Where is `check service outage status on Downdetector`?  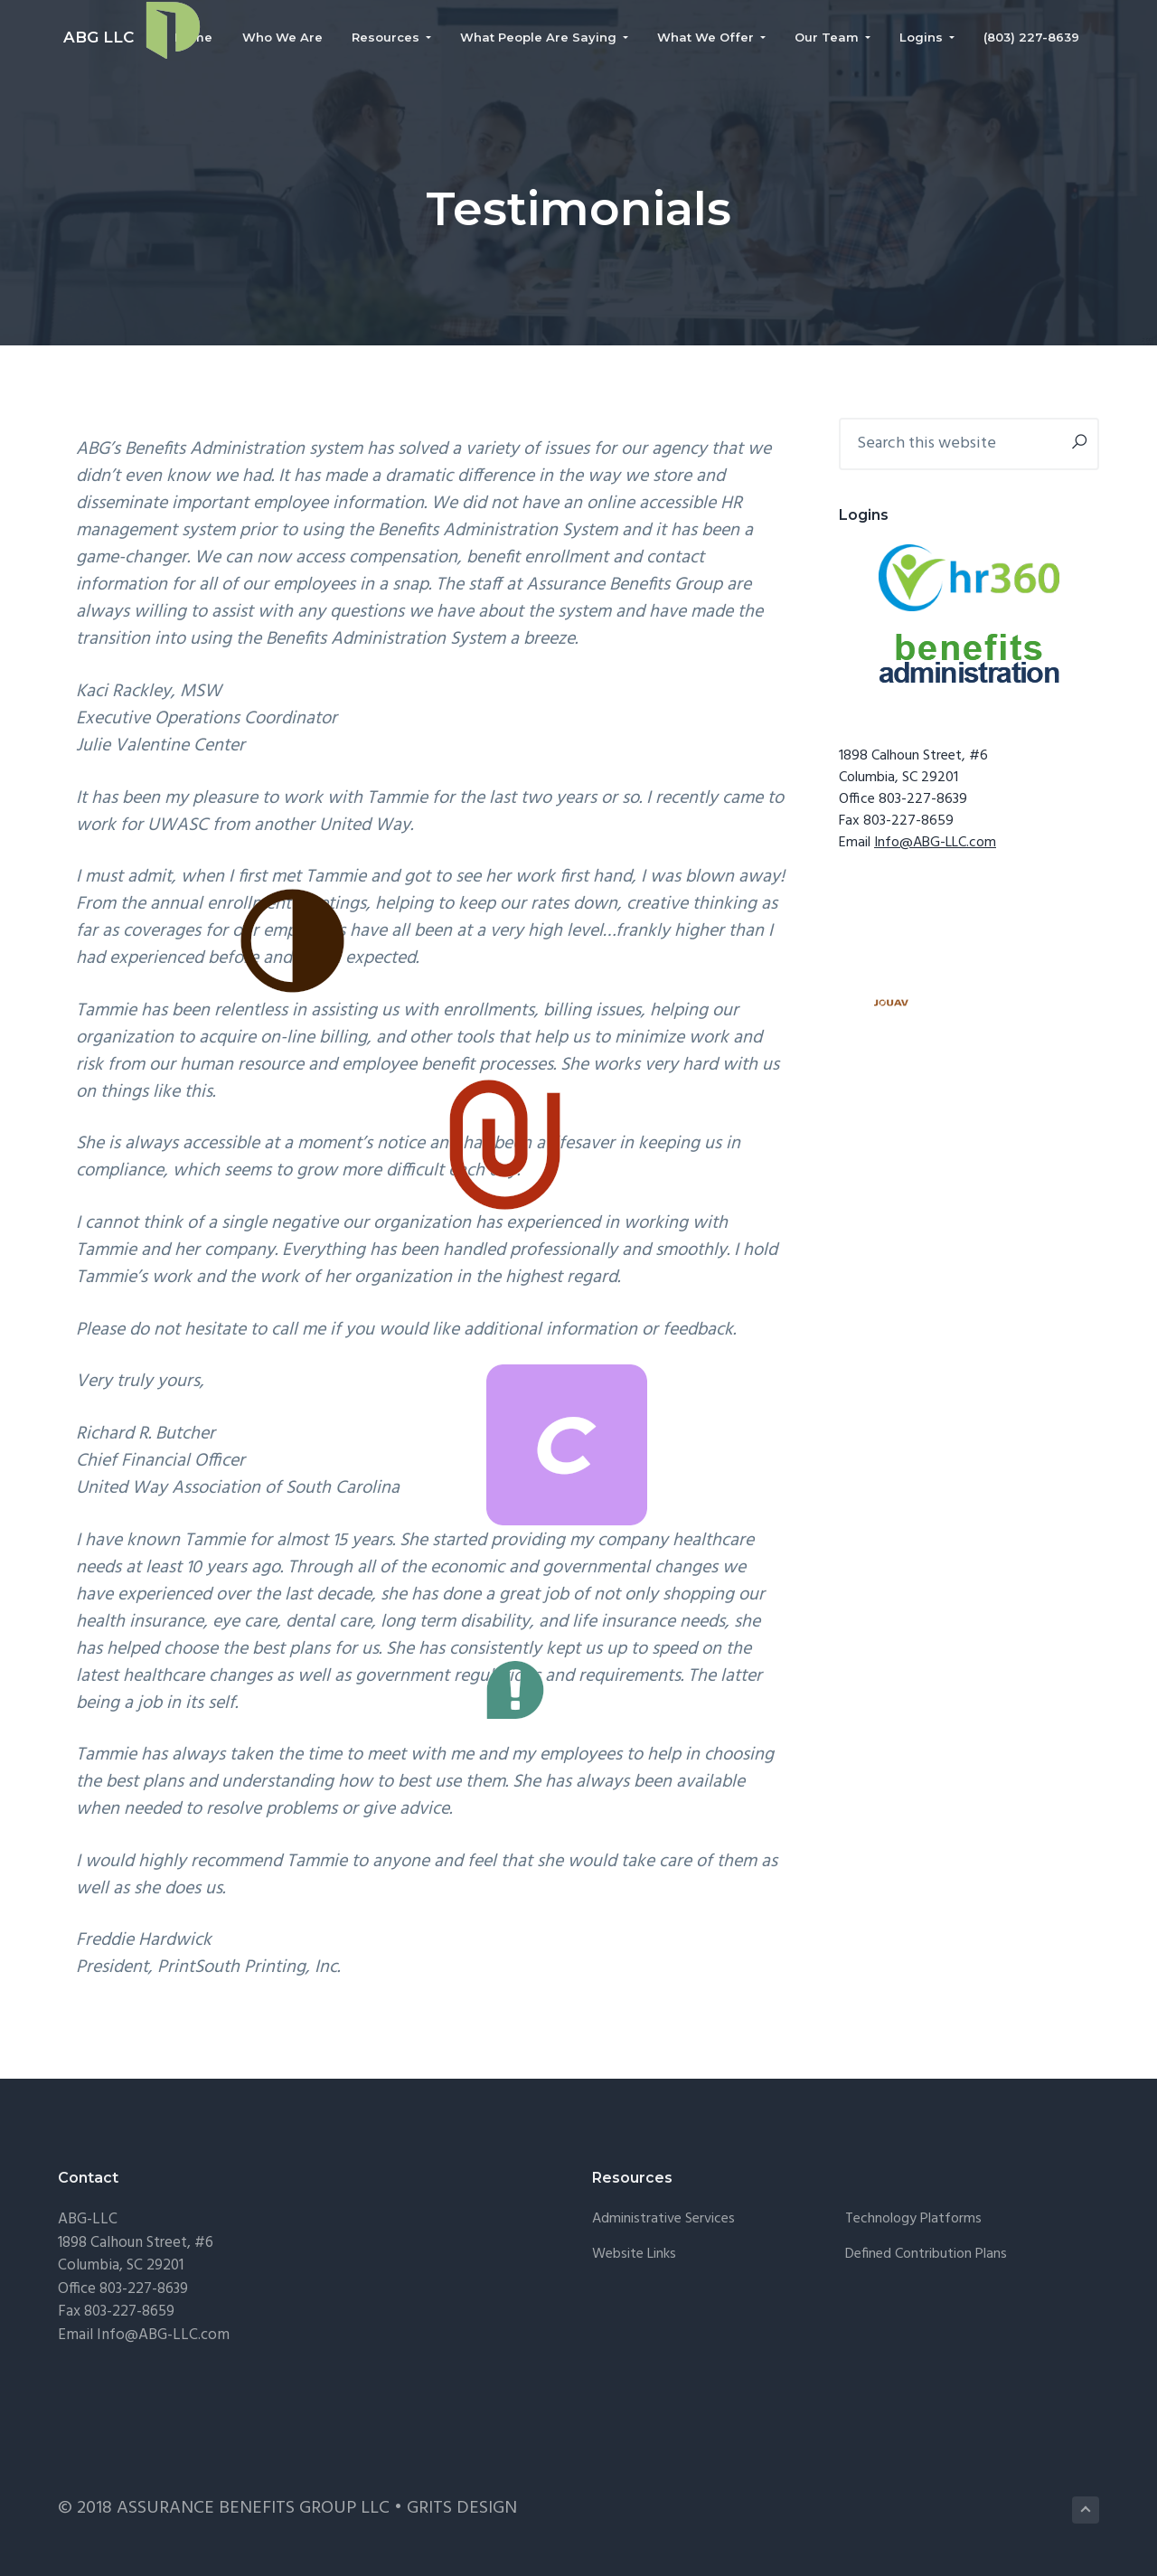
check service outage status on Downdetector is located at coordinates (515, 1690).